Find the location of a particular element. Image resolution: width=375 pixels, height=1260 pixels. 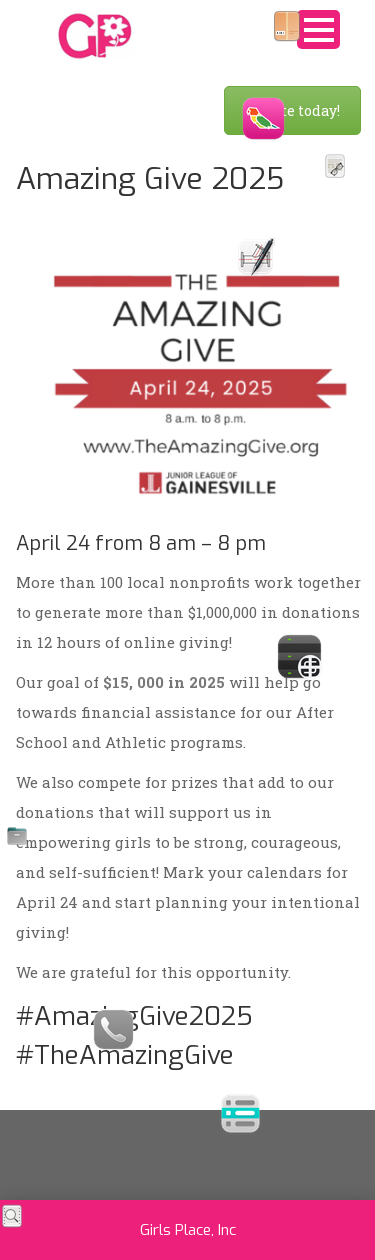

open QCAD drafting application is located at coordinates (255, 256).